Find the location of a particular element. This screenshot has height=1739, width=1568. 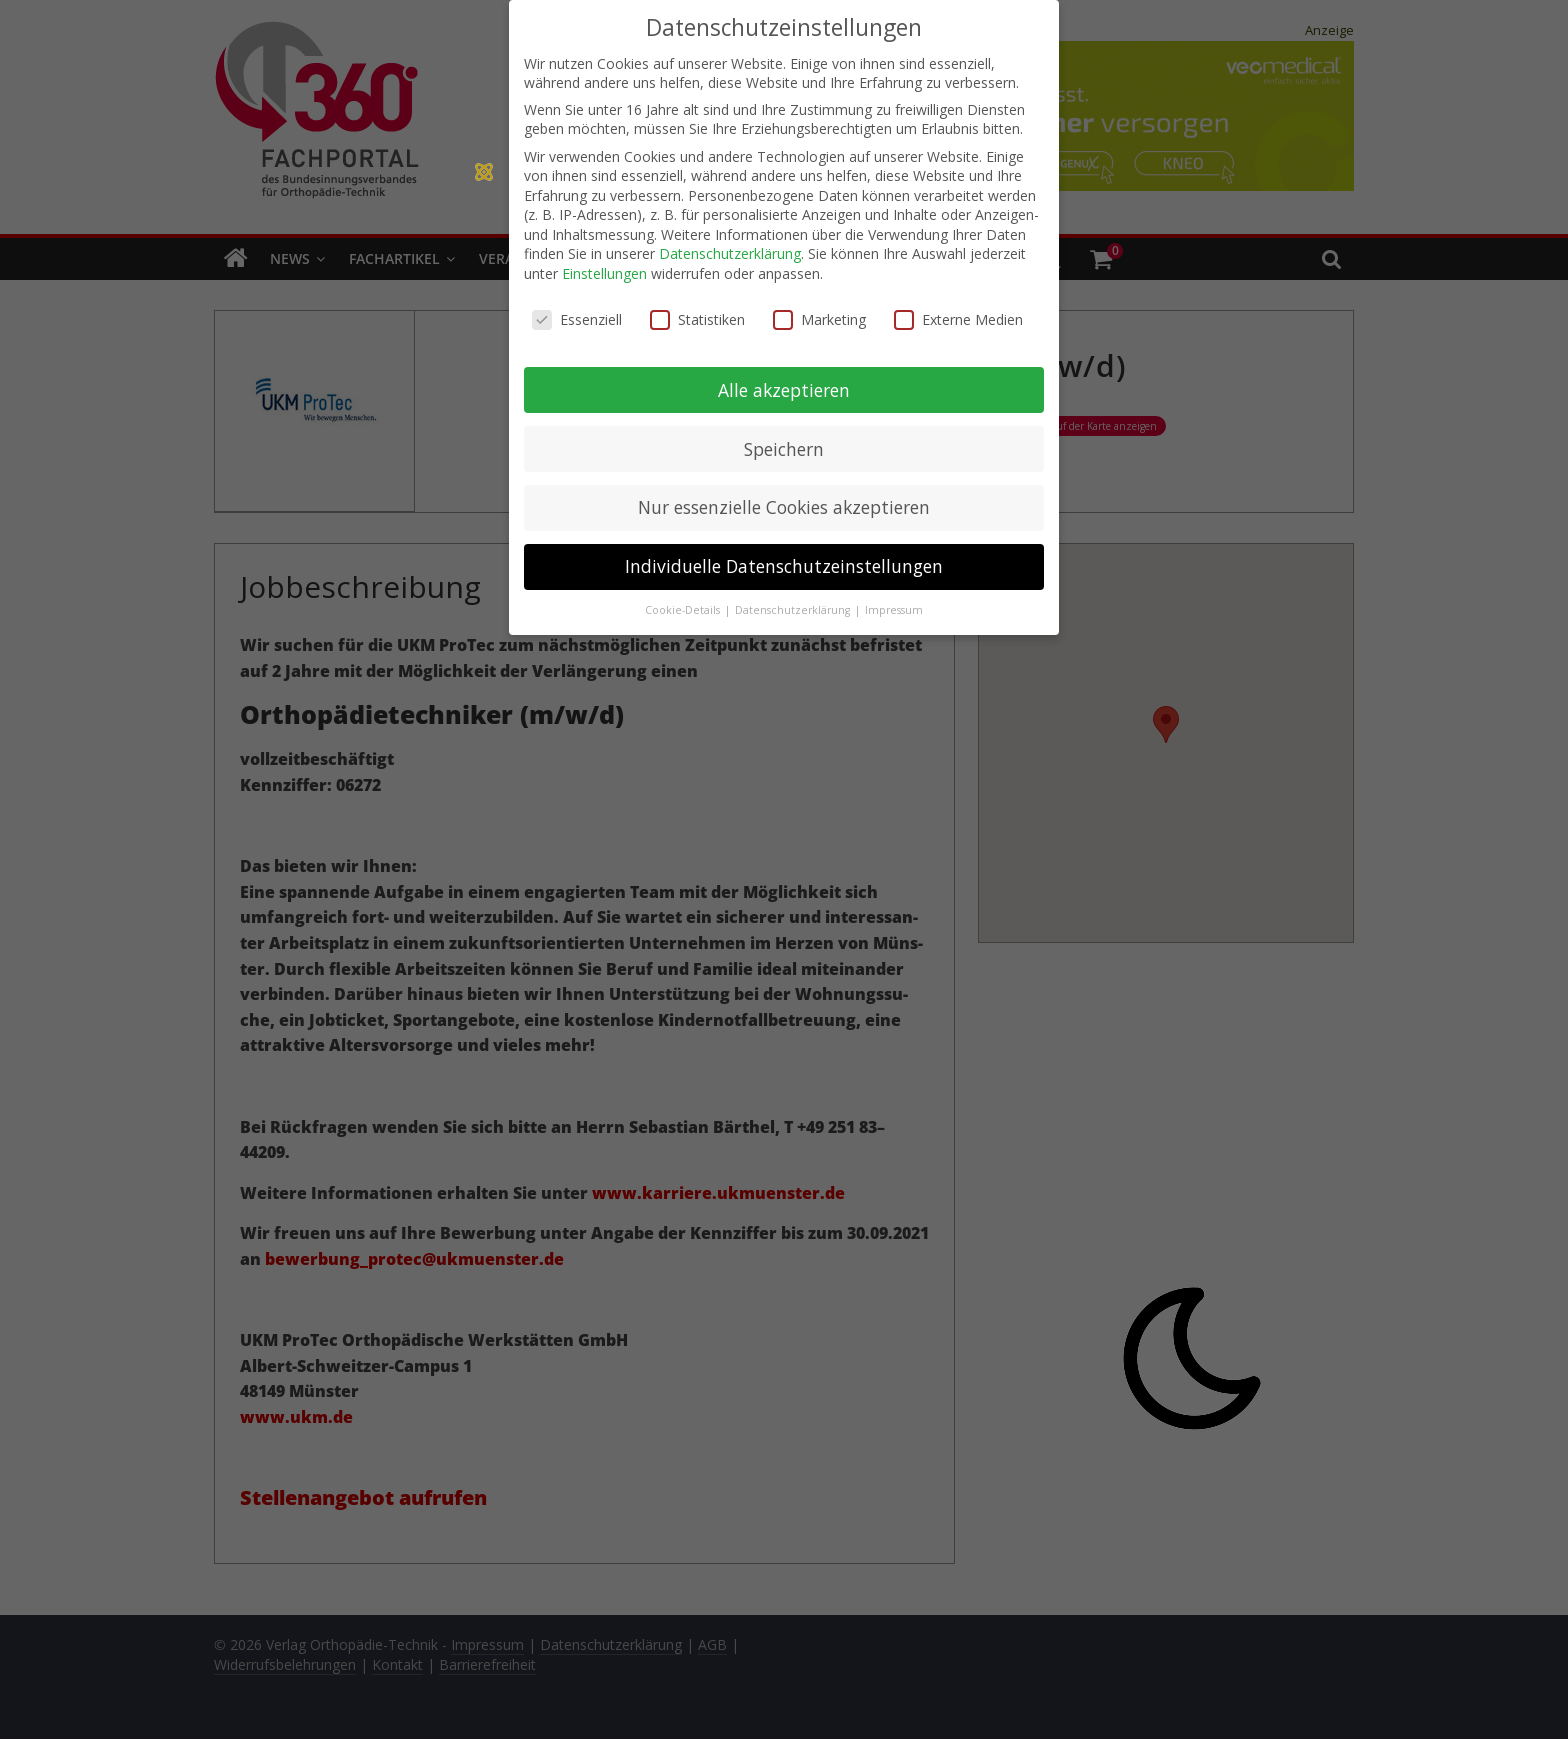

access science or chemistry features is located at coordinates (484, 172).